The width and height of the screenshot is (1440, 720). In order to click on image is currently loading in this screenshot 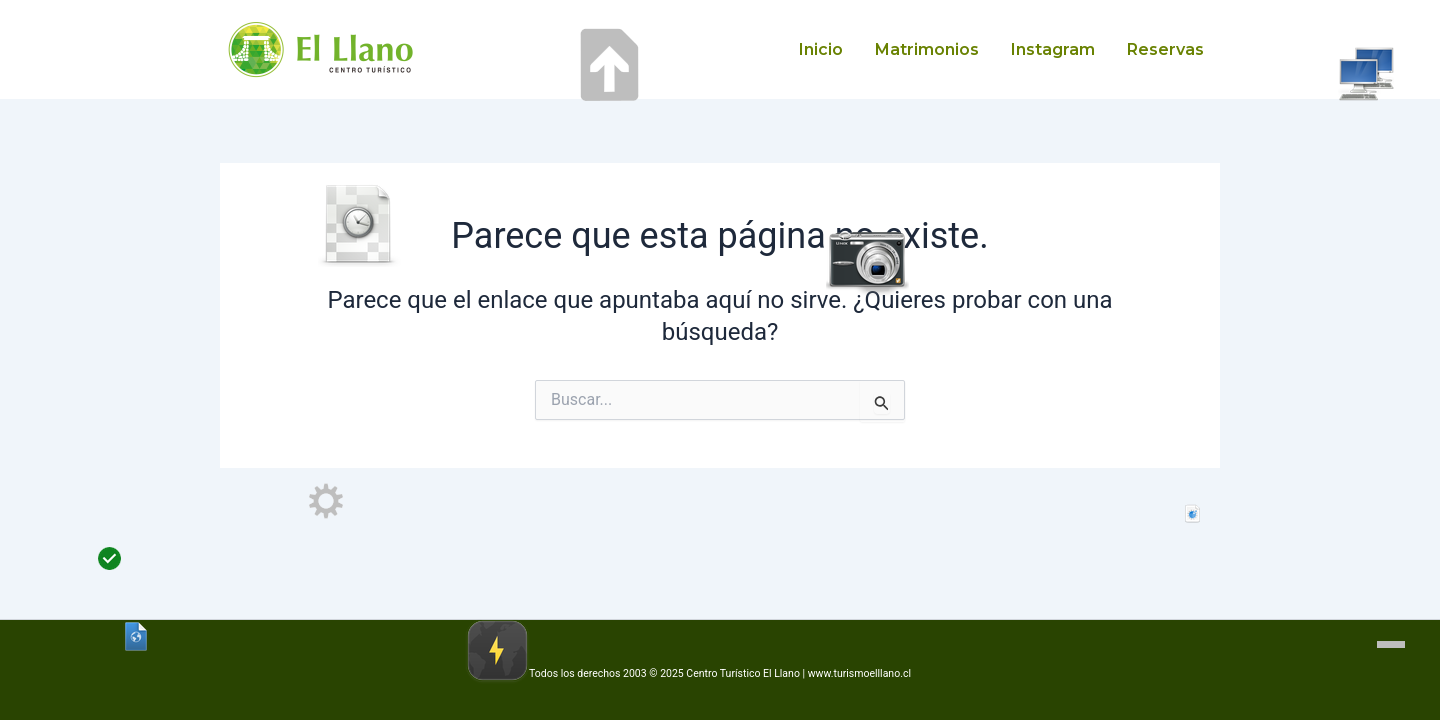, I will do `click(359, 223)`.